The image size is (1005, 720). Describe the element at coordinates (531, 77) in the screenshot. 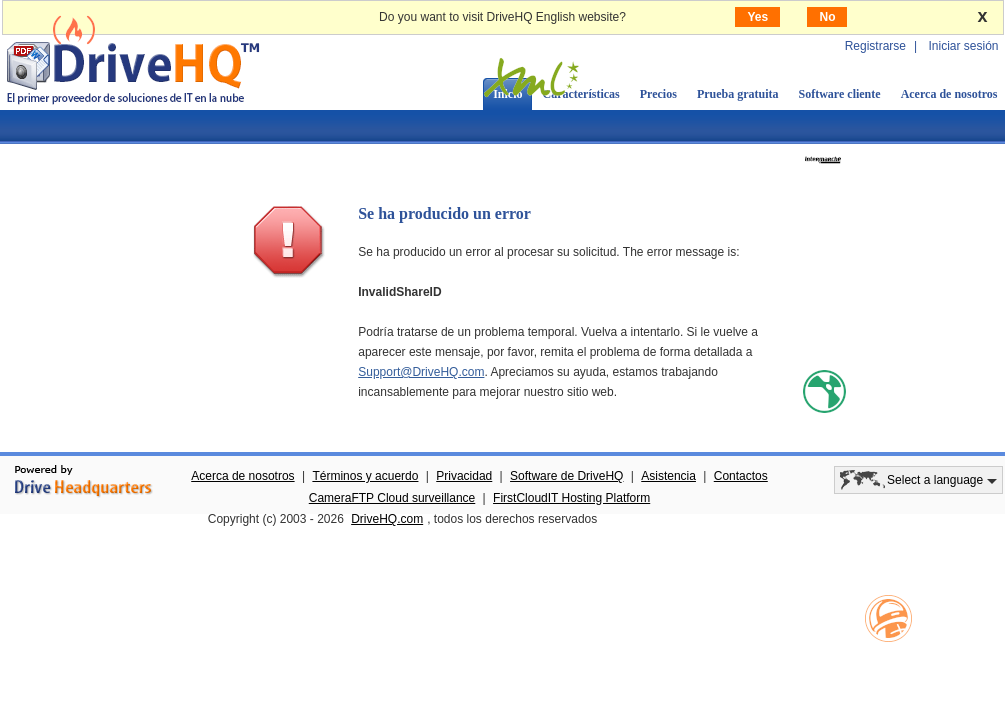

I see `indicates xml file format or data type` at that location.